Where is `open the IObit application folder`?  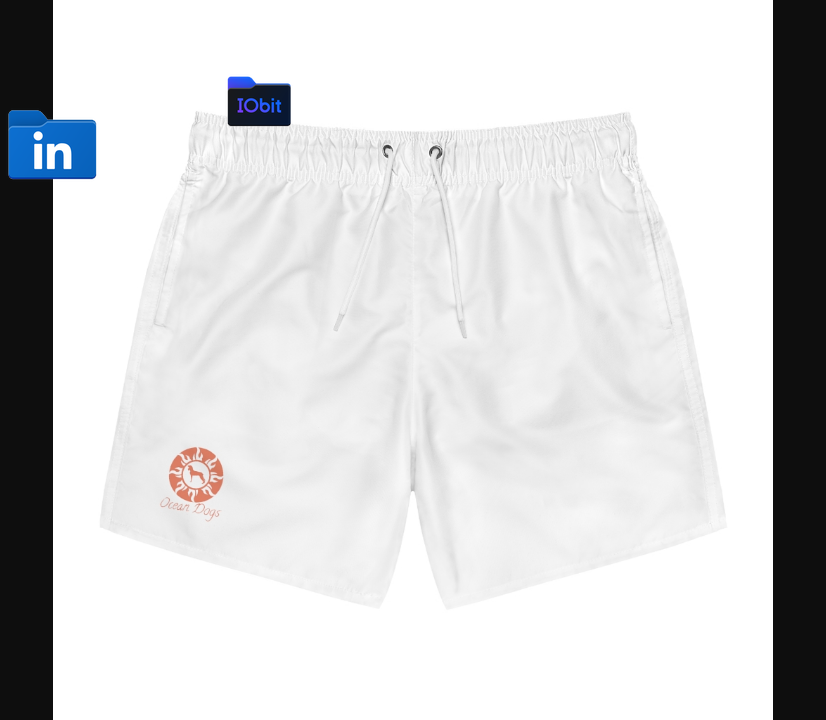
open the IObit application folder is located at coordinates (259, 103).